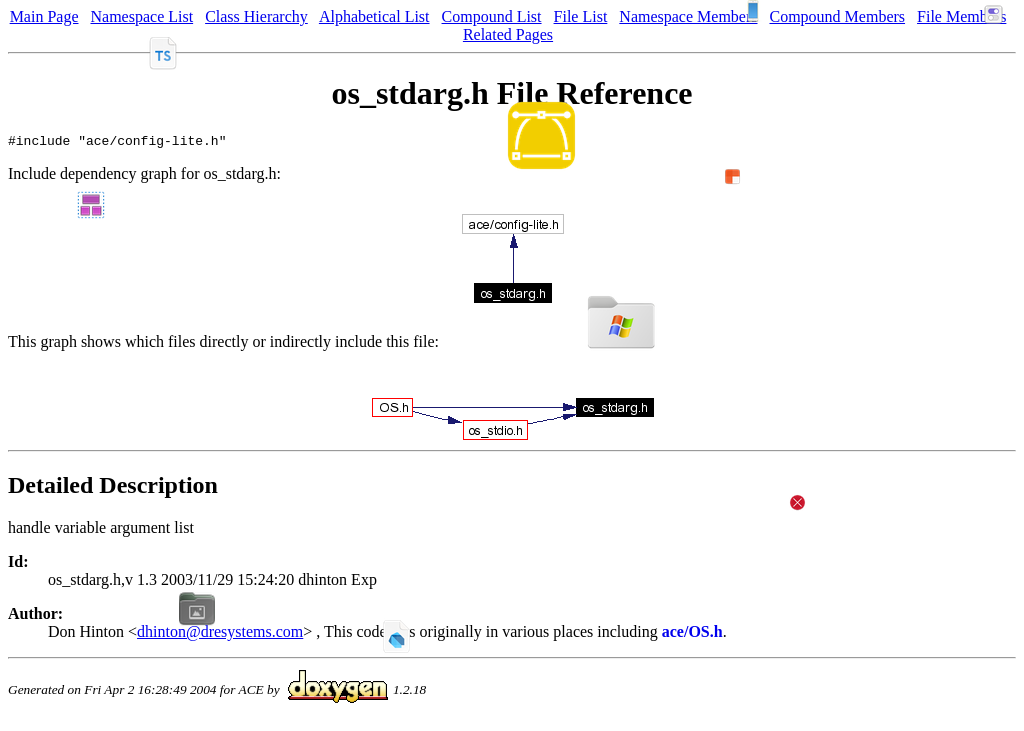  Describe the element at coordinates (753, 11) in the screenshot. I see `iPod Touch device connected to your computer` at that location.